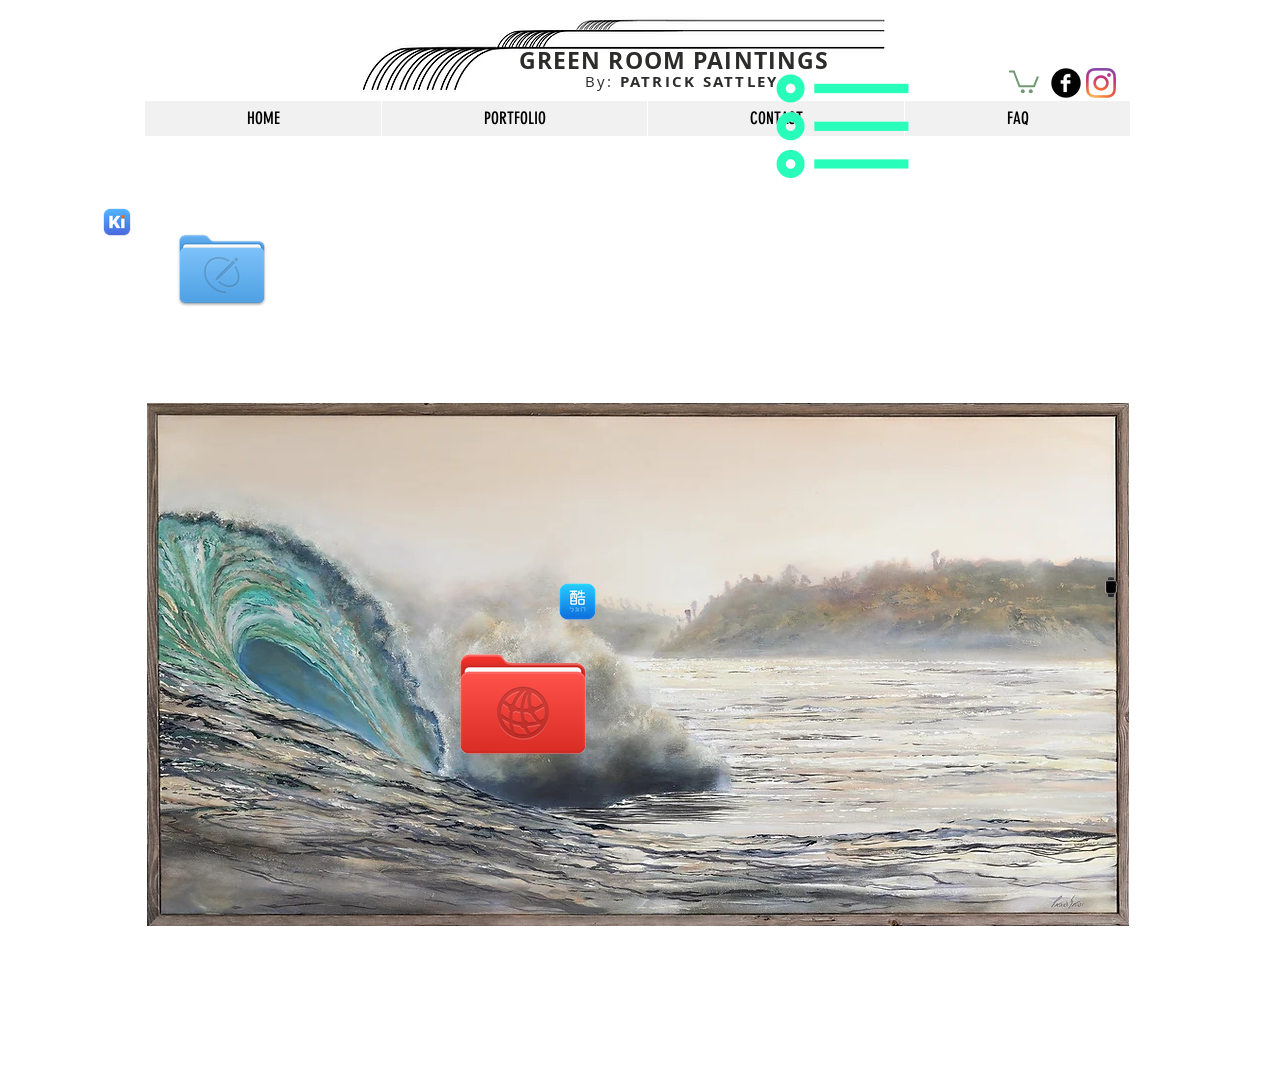  What do you see at coordinates (1111, 587) in the screenshot?
I see `apple watch series 7 or 8 device icon` at bounding box center [1111, 587].